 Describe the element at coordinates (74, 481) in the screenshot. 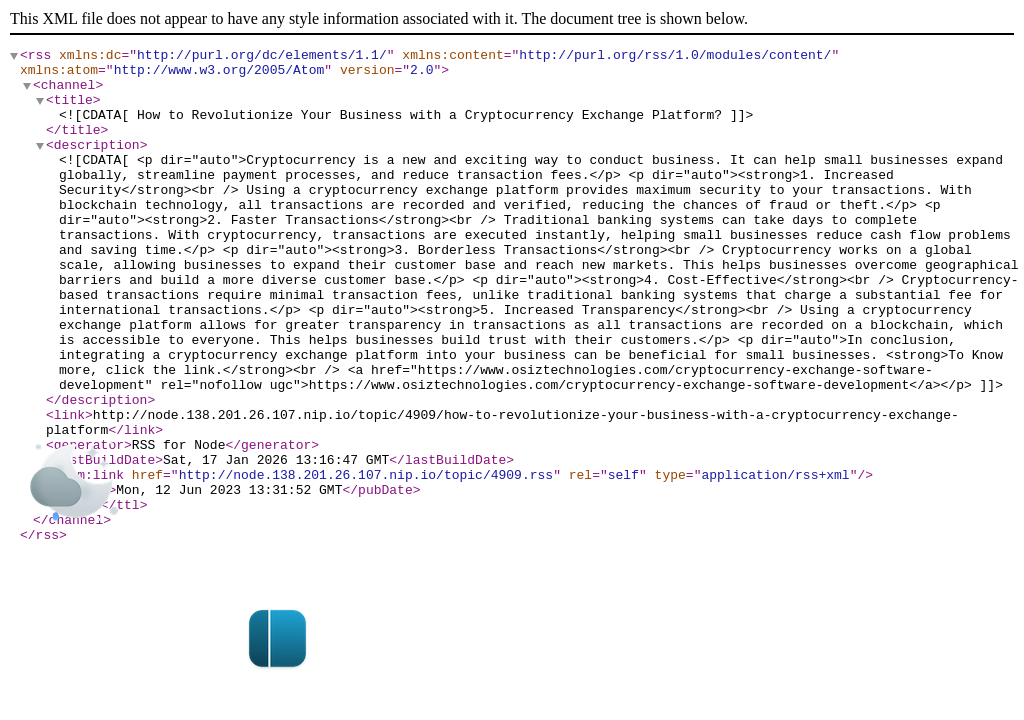

I see `indicates scattered showers at night` at that location.